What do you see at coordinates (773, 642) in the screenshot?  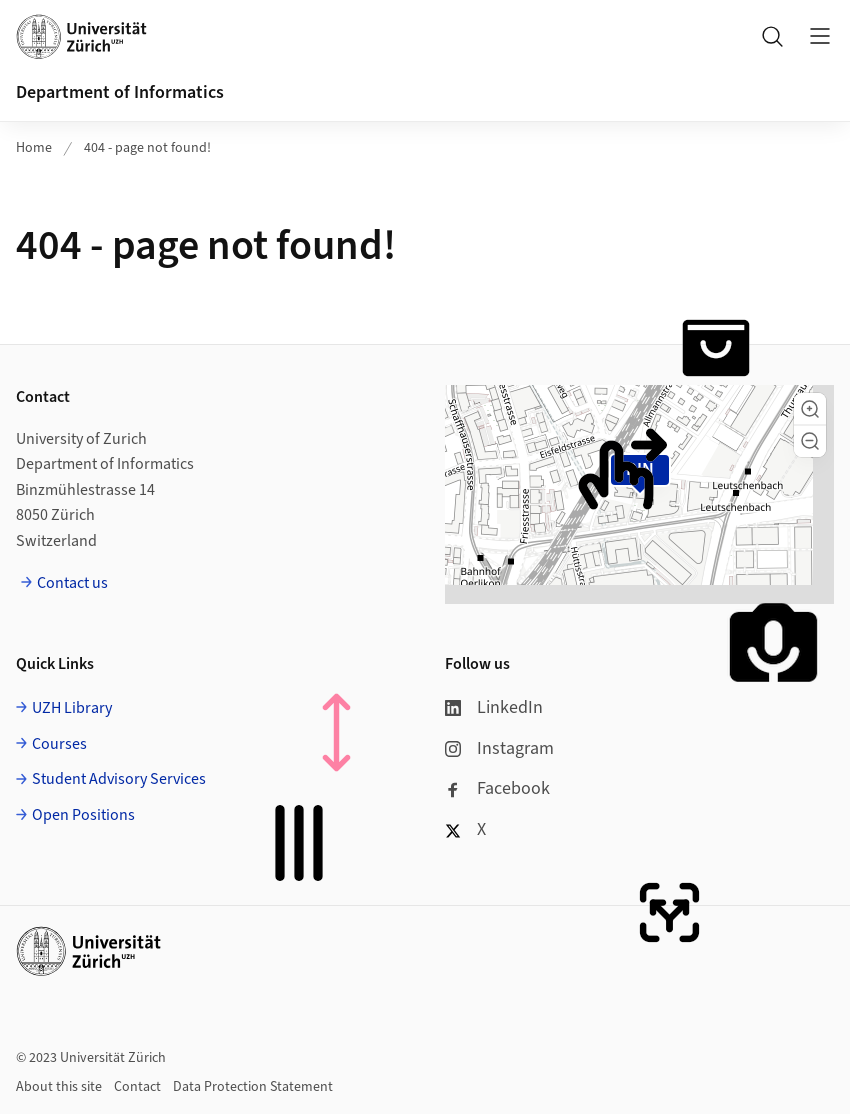 I see `manage camera and microphone permissions` at bounding box center [773, 642].